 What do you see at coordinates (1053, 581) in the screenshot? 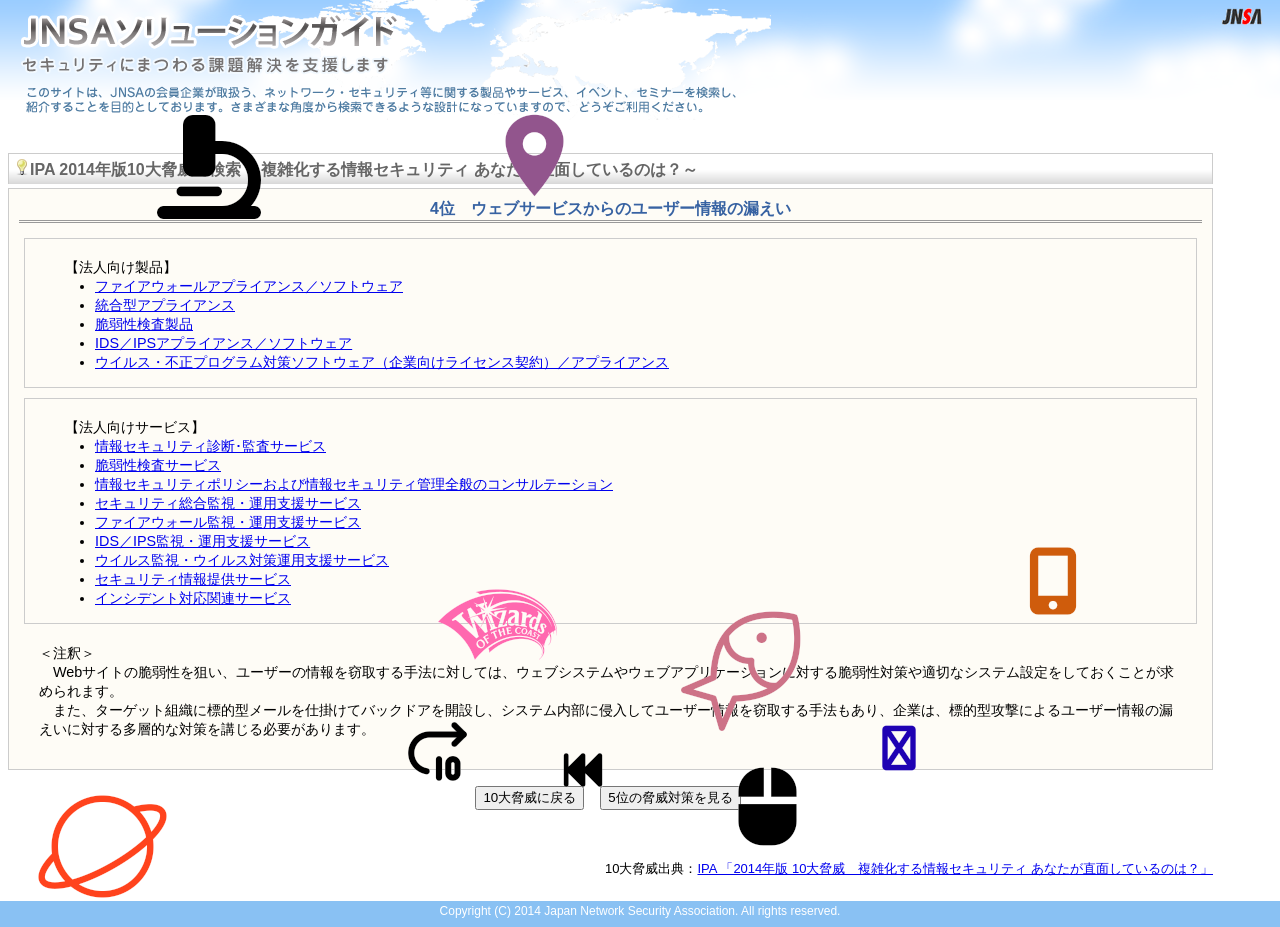
I see `access mobile device settings` at bounding box center [1053, 581].